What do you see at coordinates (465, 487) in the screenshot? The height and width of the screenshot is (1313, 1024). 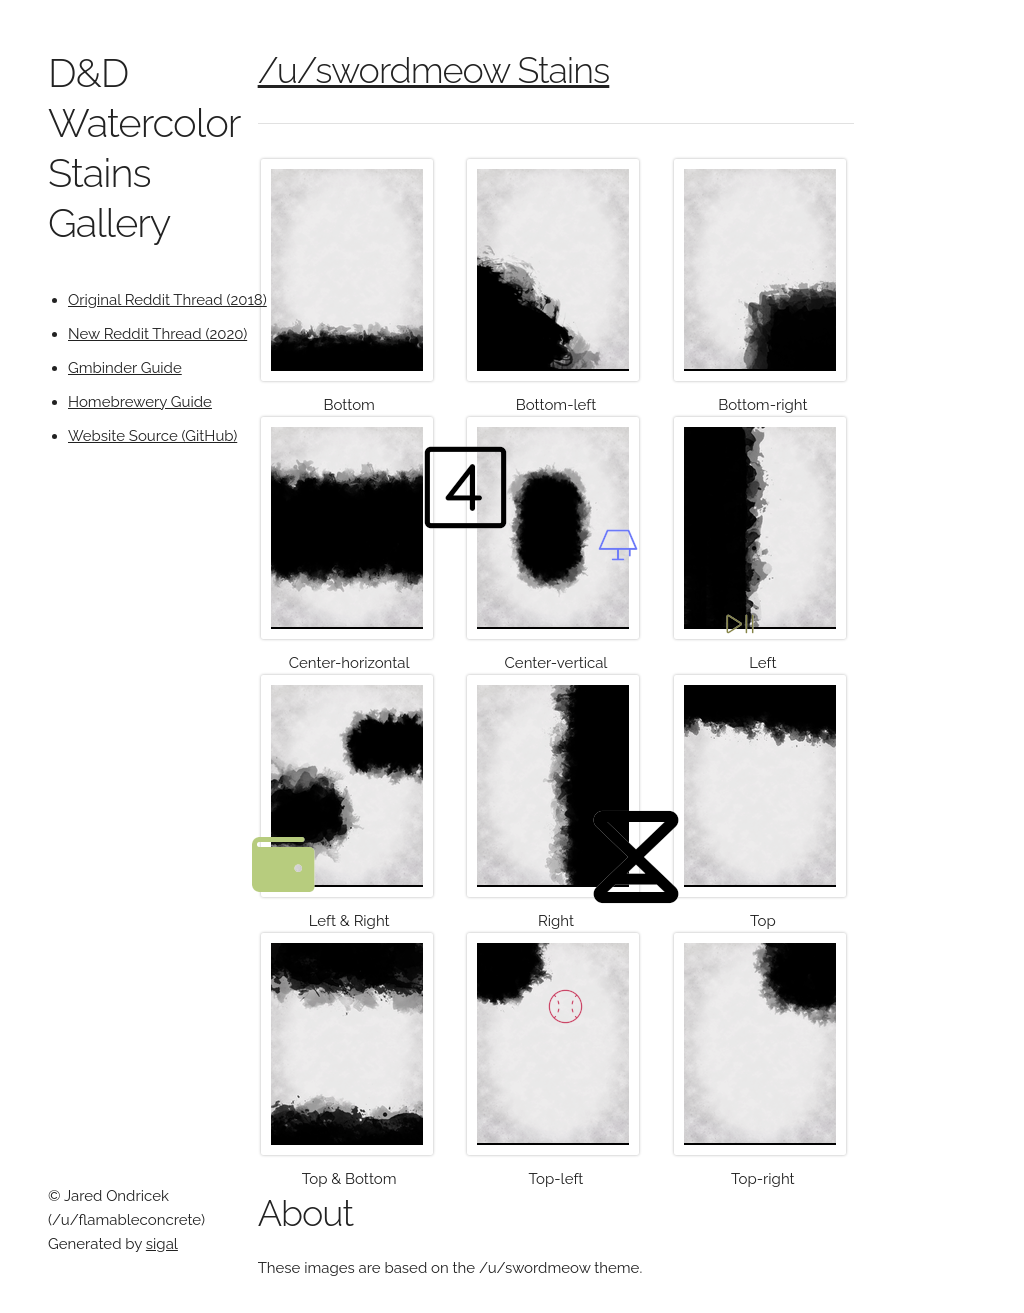 I see `select or input the number four` at bounding box center [465, 487].